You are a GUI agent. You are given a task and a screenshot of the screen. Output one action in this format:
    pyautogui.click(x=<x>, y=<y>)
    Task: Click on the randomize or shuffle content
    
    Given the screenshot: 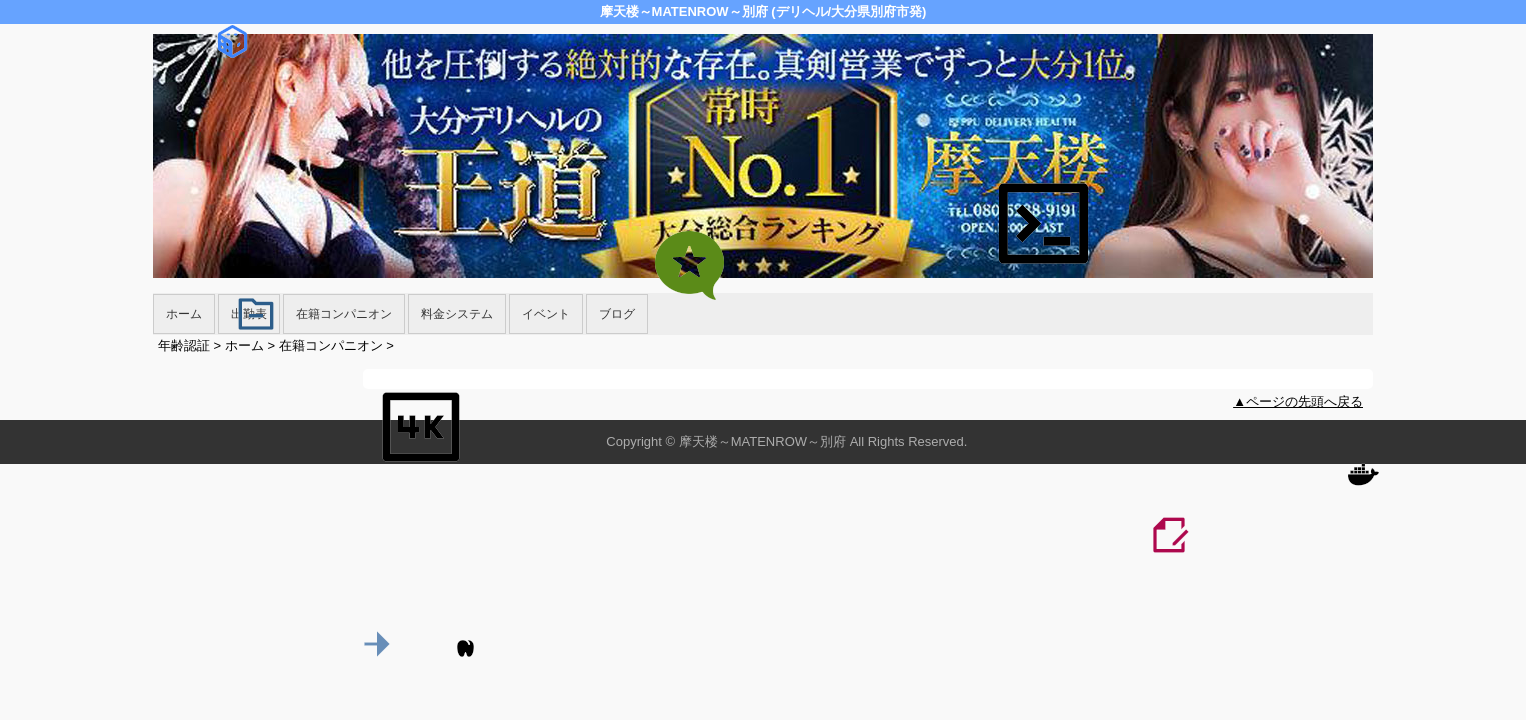 What is the action you would take?
    pyautogui.click(x=232, y=41)
    